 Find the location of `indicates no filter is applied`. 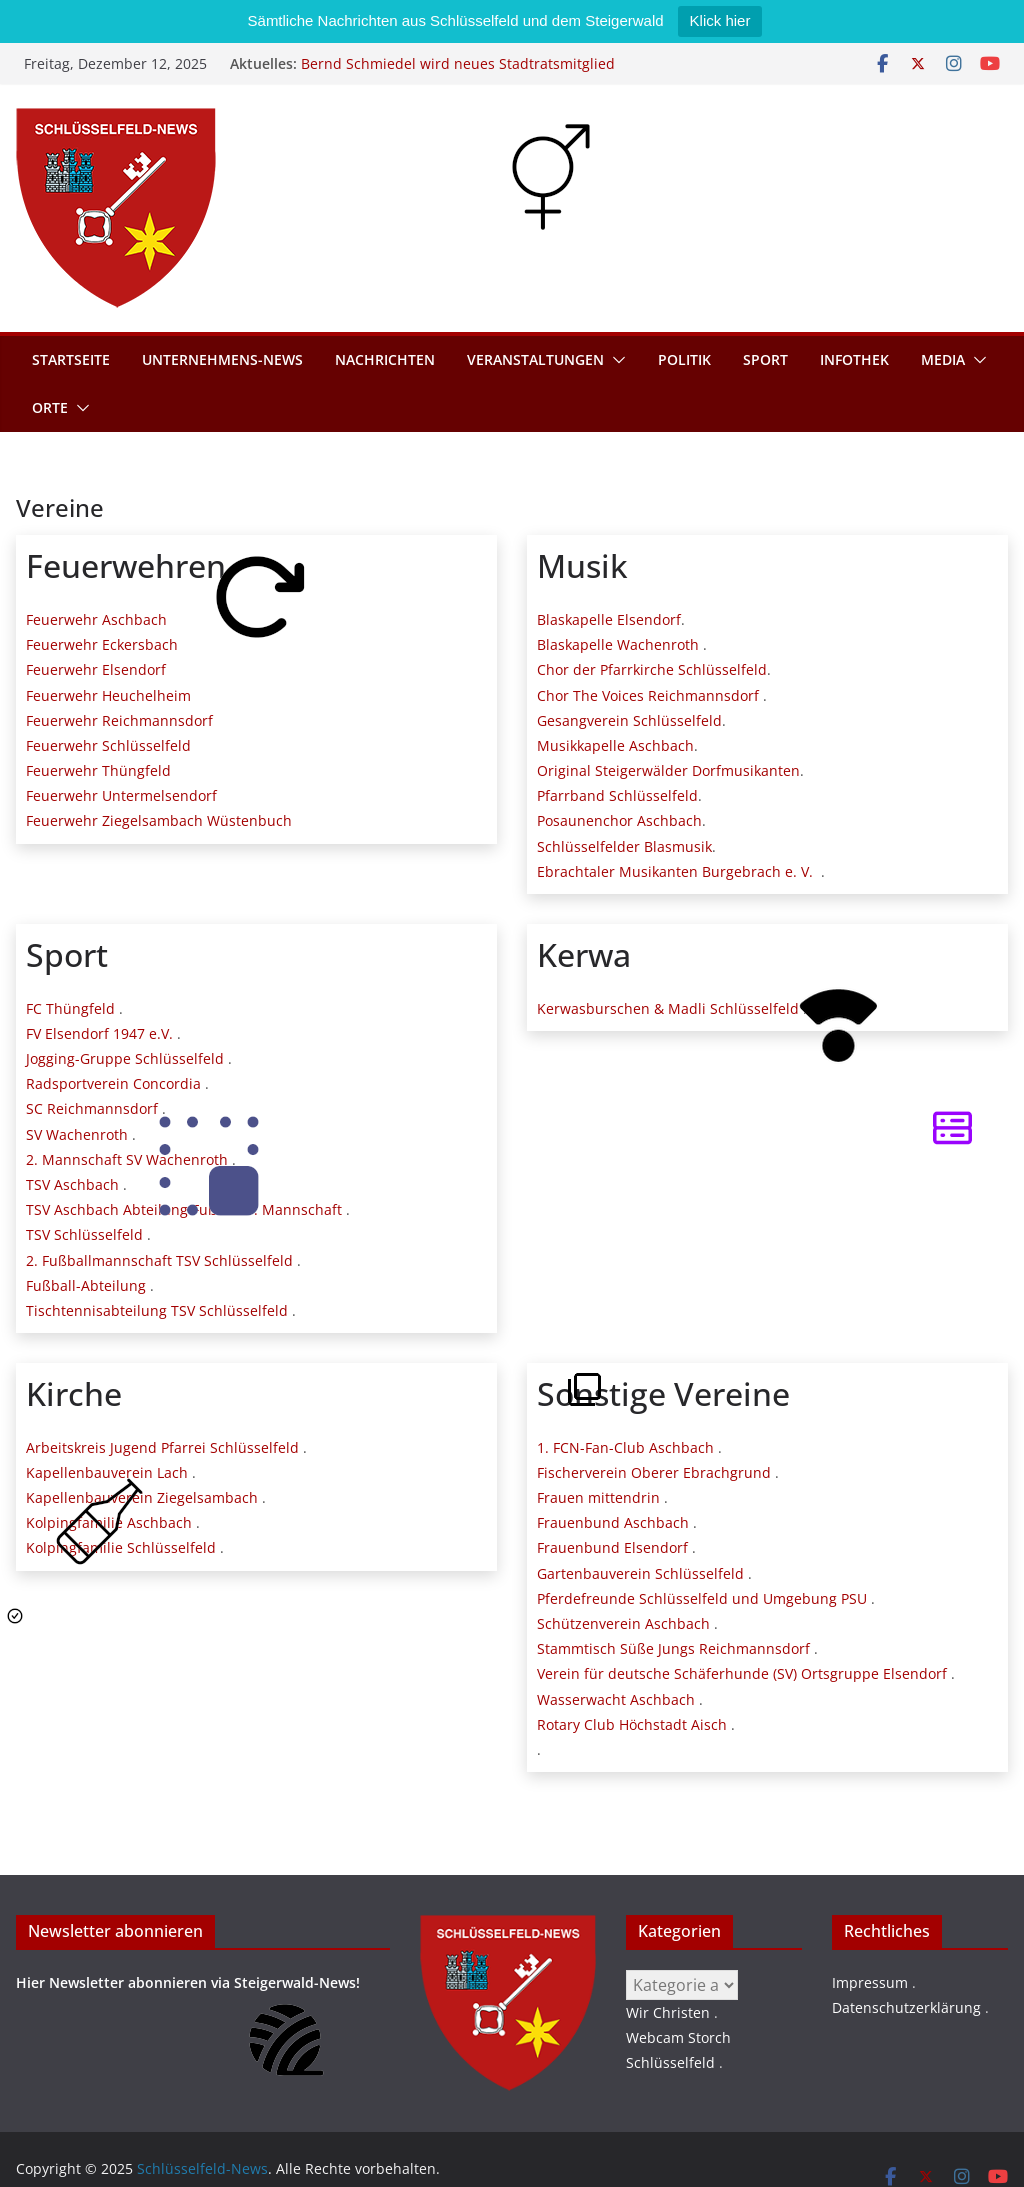

indicates no filter is applied is located at coordinates (584, 1389).